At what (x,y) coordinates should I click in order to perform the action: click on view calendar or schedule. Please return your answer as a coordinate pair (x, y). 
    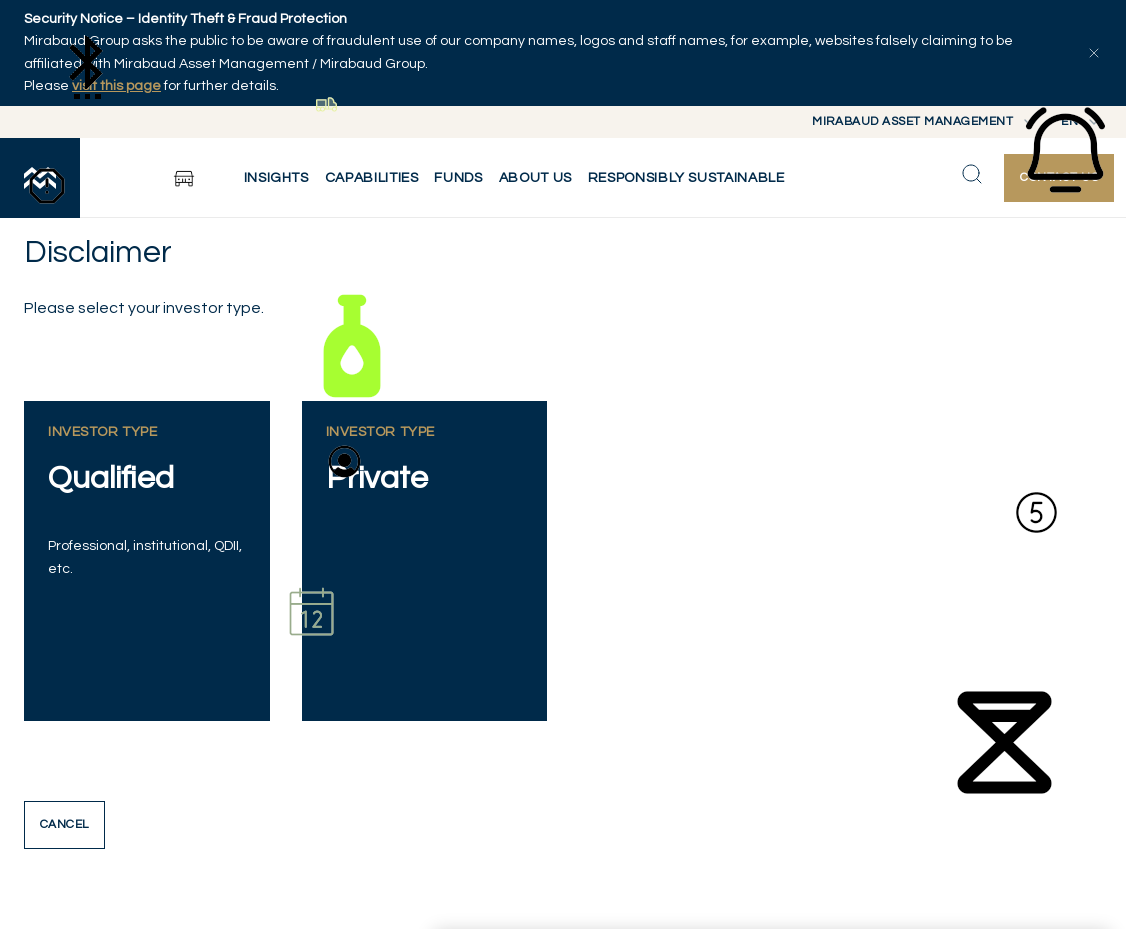
    Looking at the image, I should click on (311, 613).